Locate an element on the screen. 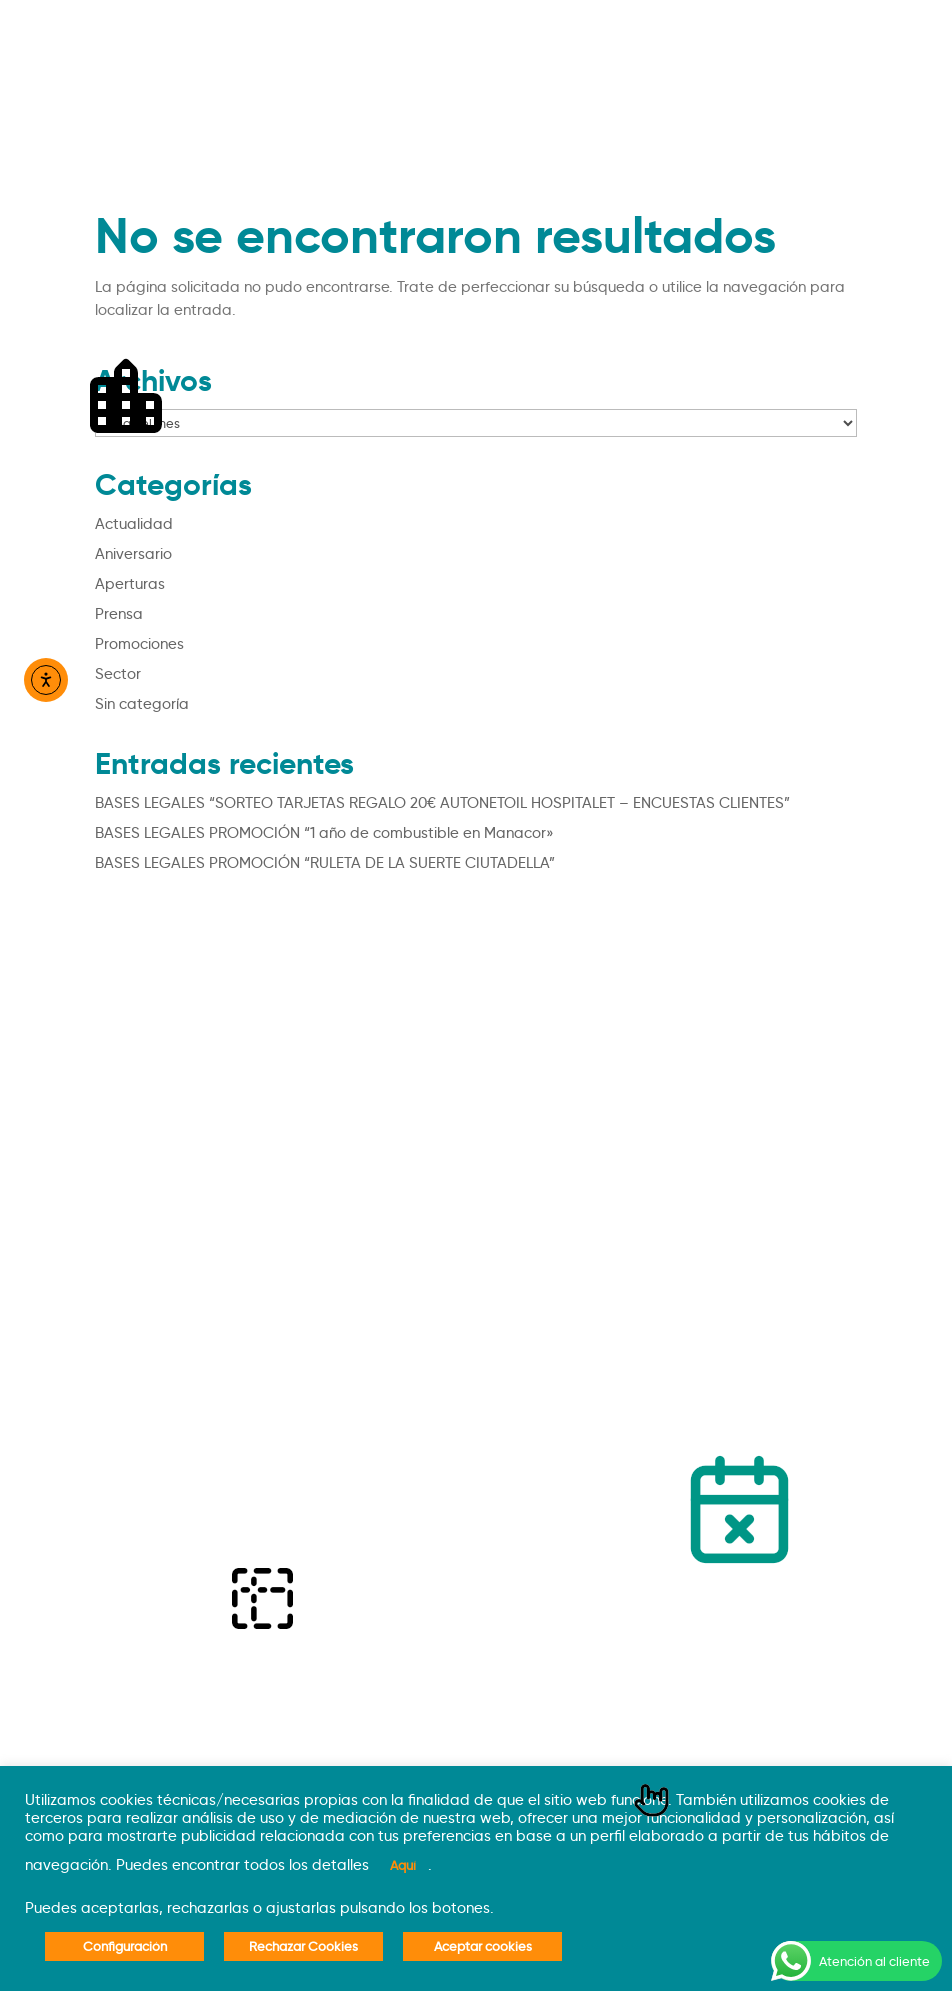  view city or urban locations is located at coordinates (126, 397).